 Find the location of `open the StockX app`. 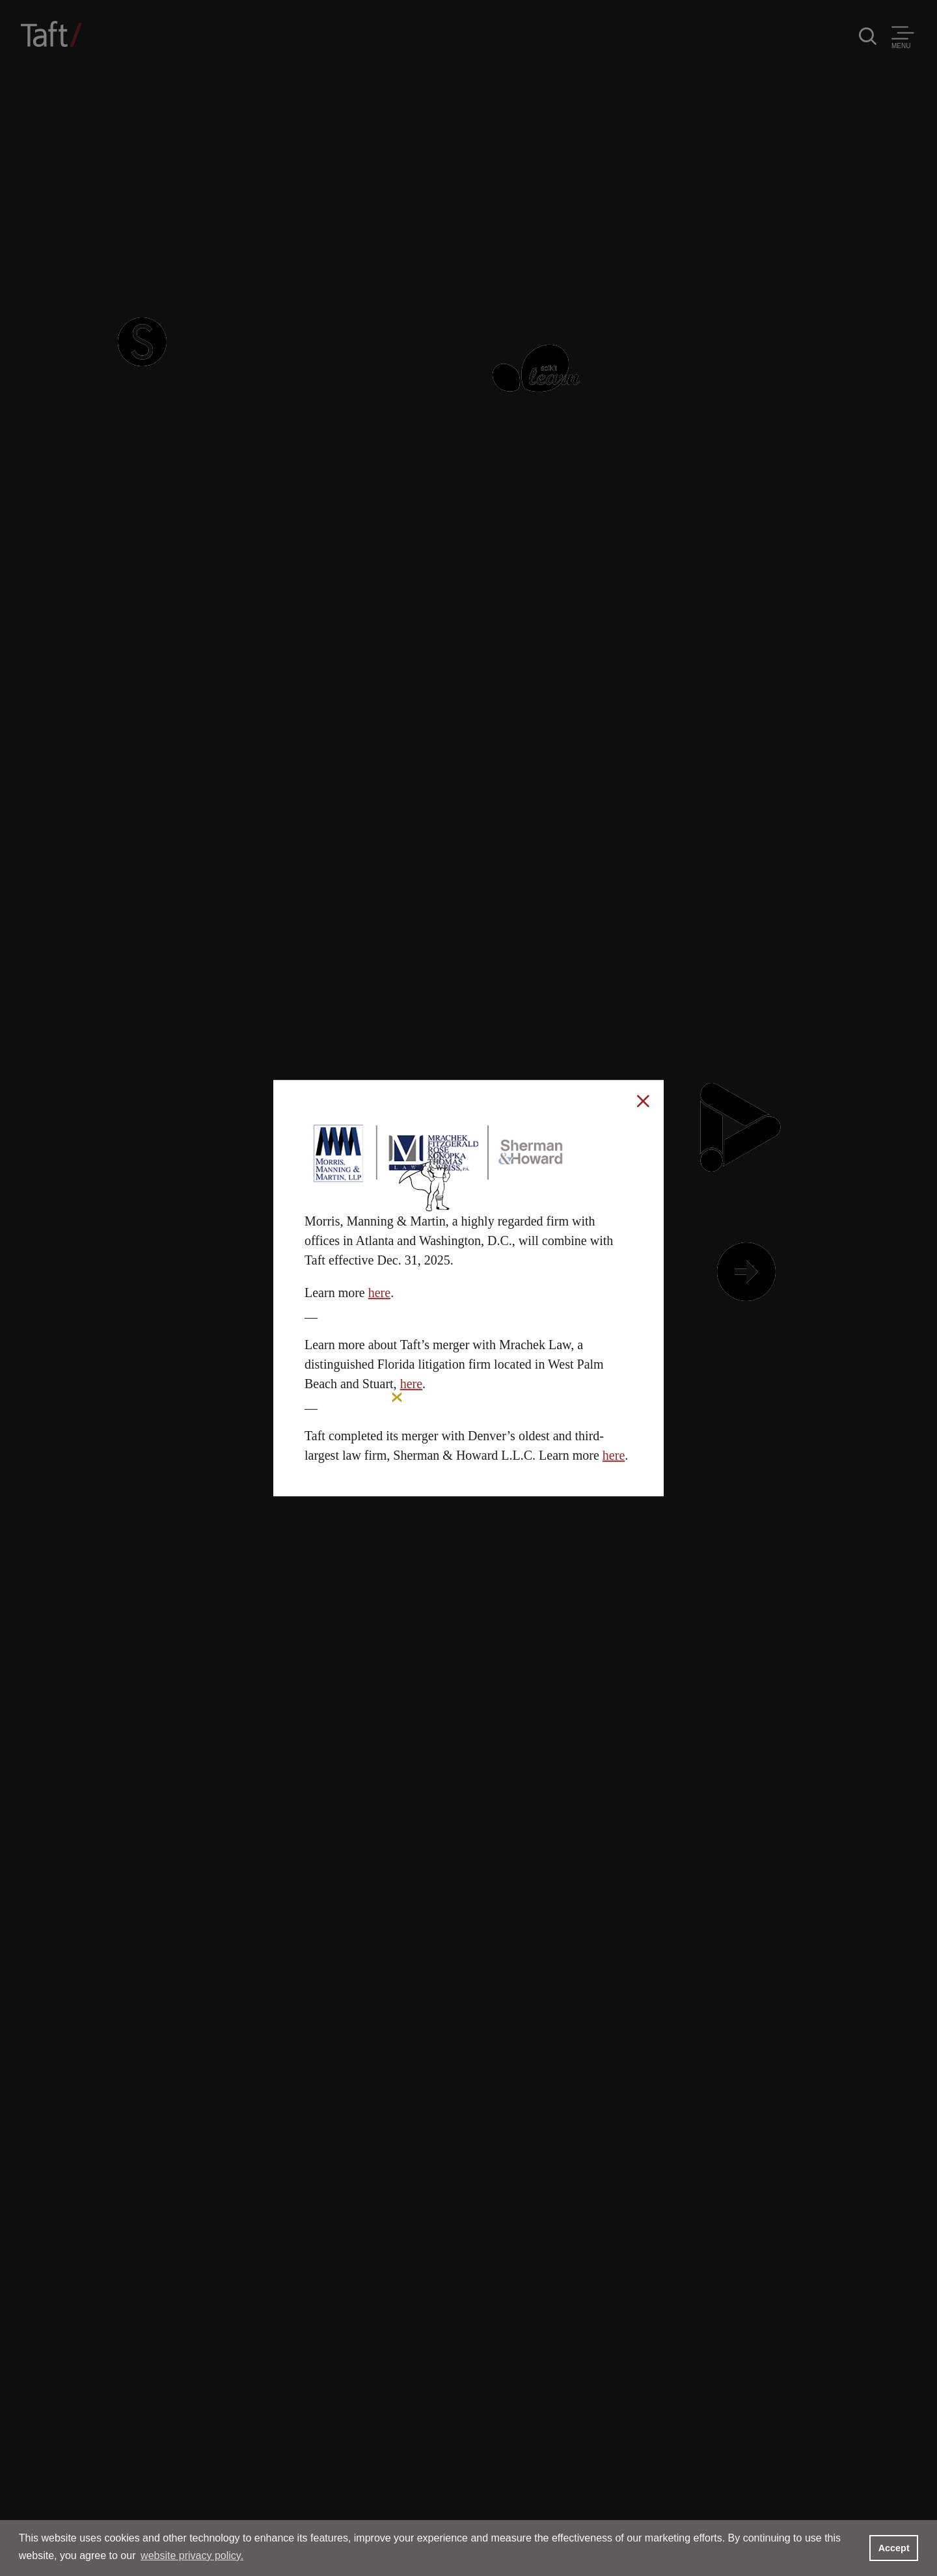

open the StockX app is located at coordinates (397, 1397).